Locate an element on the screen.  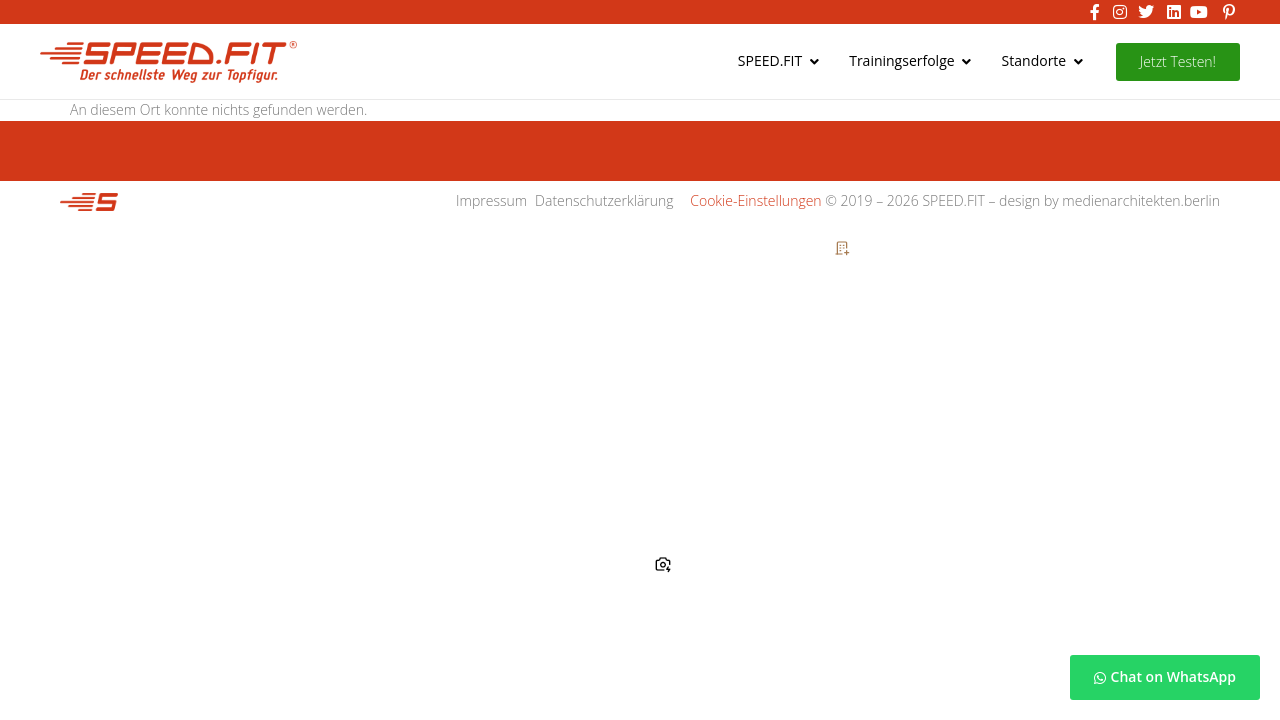
add a new building or property is located at coordinates (842, 248).